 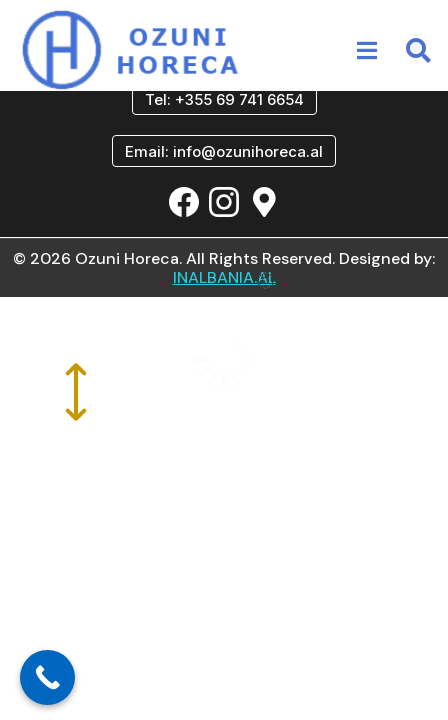 I want to click on adjust vertical size or height, so click(x=76, y=392).